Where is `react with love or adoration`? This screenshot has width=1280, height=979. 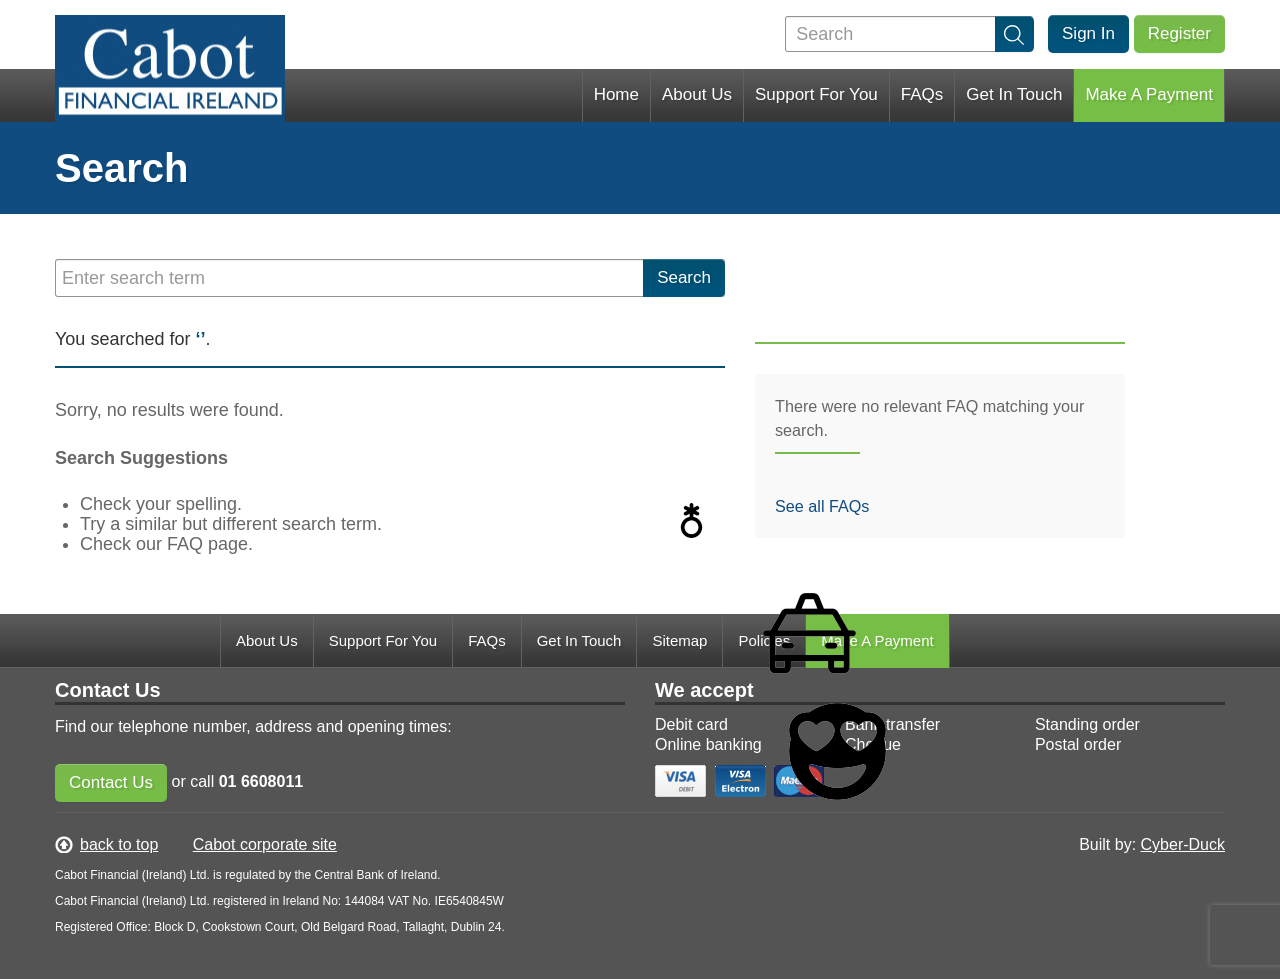 react with love or adoration is located at coordinates (837, 751).